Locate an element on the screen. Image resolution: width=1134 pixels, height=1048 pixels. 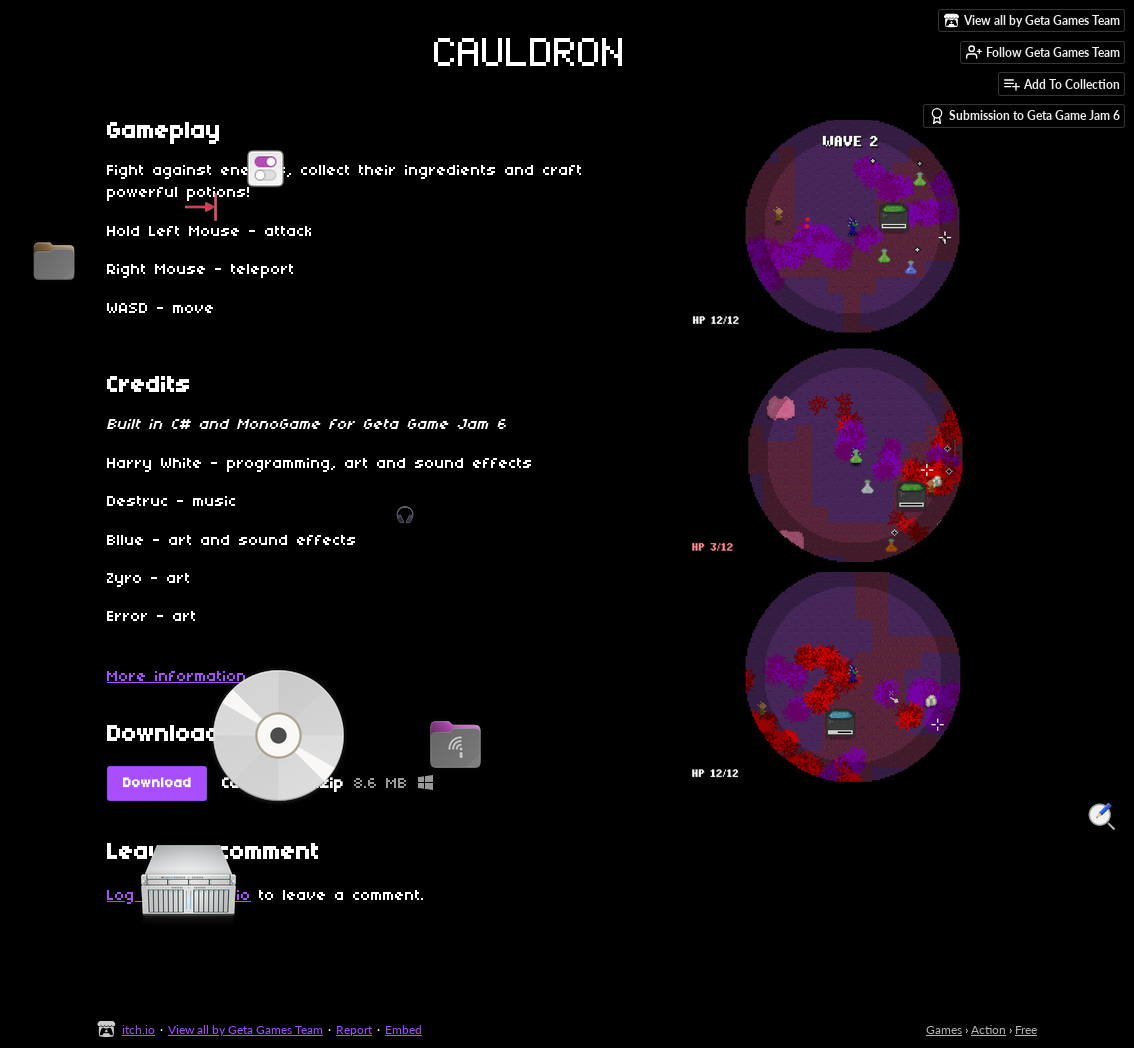
indicates a CD, DVD, or optical disc drive is located at coordinates (278, 735).